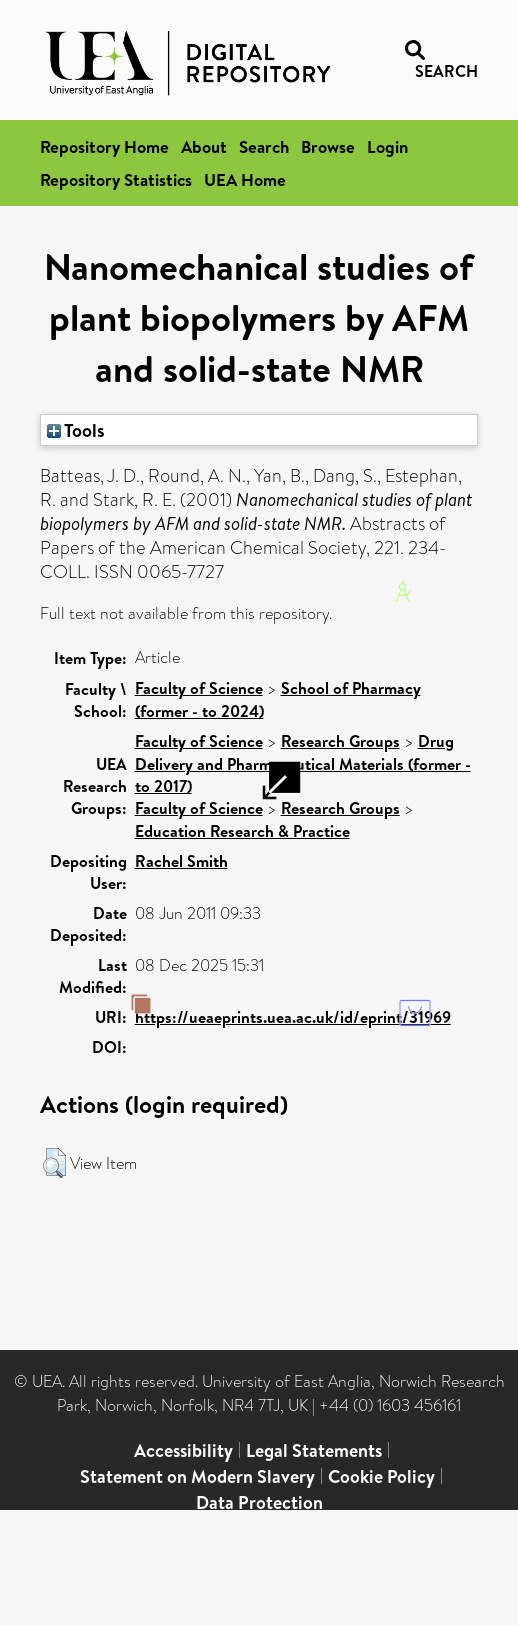 This screenshot has height=1625, width=518. Describe the element at coordinates (281, 780) in the screenshot. I see `collapse or minimize a panel` at that location.